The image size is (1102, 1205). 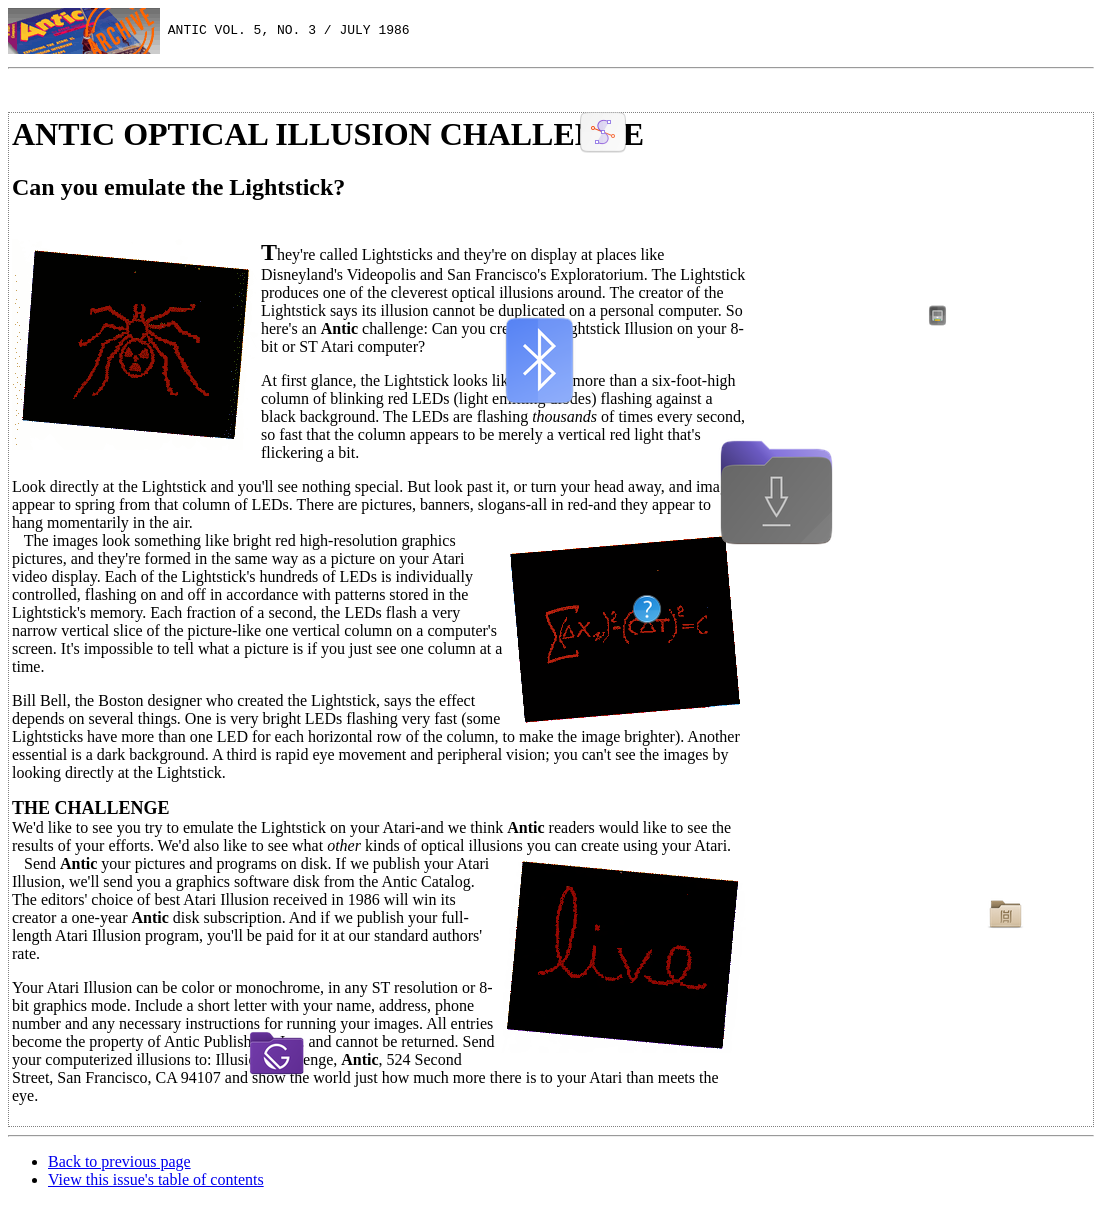 I want to click on access help documentation, so click(x=647, y=609).